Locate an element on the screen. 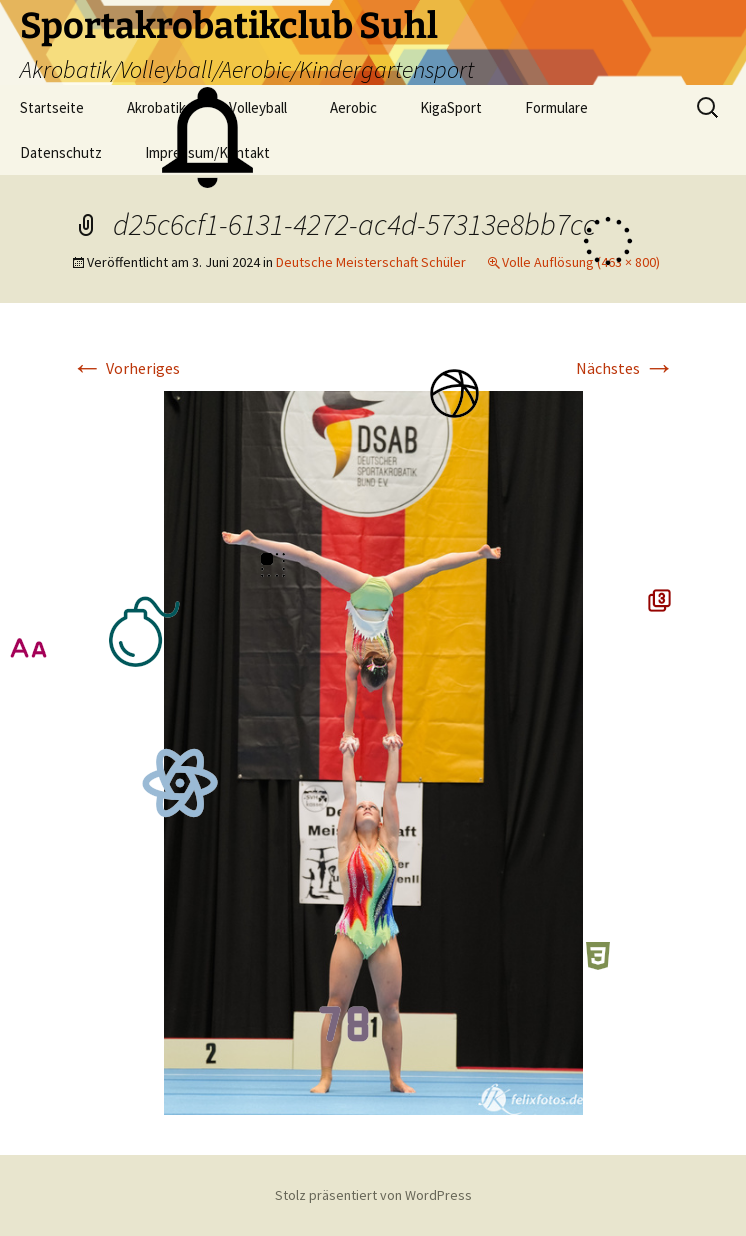 The width and height of the screenshot is (746, 1236). CSS3 stylesheet language logo is located at coordinates (598, 956).